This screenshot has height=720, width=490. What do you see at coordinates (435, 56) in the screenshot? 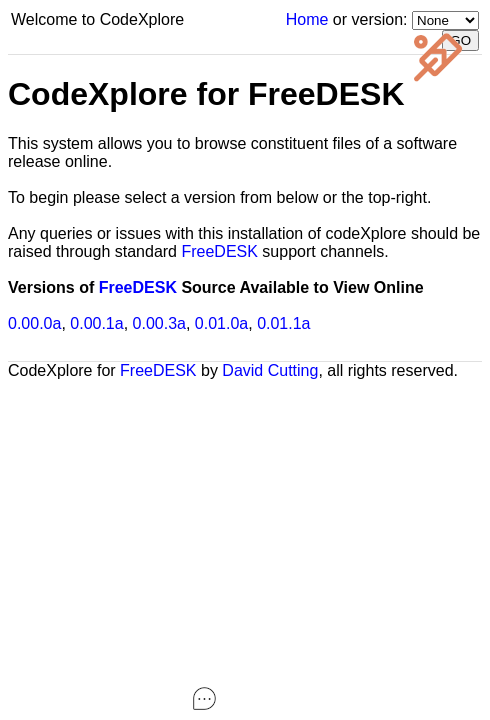
I see `access cricket sports scores or content` at bounding box center [435, 56].